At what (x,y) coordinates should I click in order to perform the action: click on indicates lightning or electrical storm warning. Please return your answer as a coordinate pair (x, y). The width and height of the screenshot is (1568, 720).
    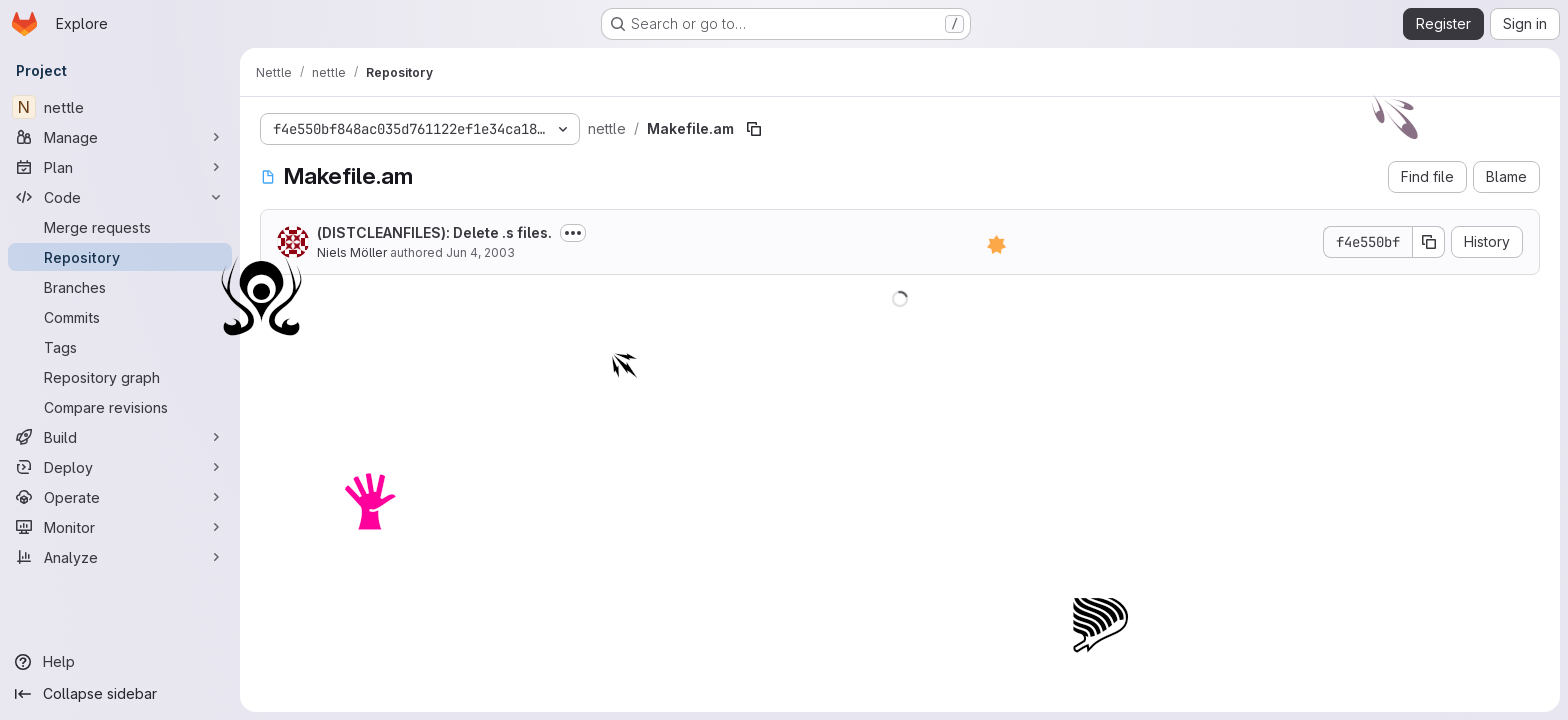
    Looking at the image, I should click on (624, 365).